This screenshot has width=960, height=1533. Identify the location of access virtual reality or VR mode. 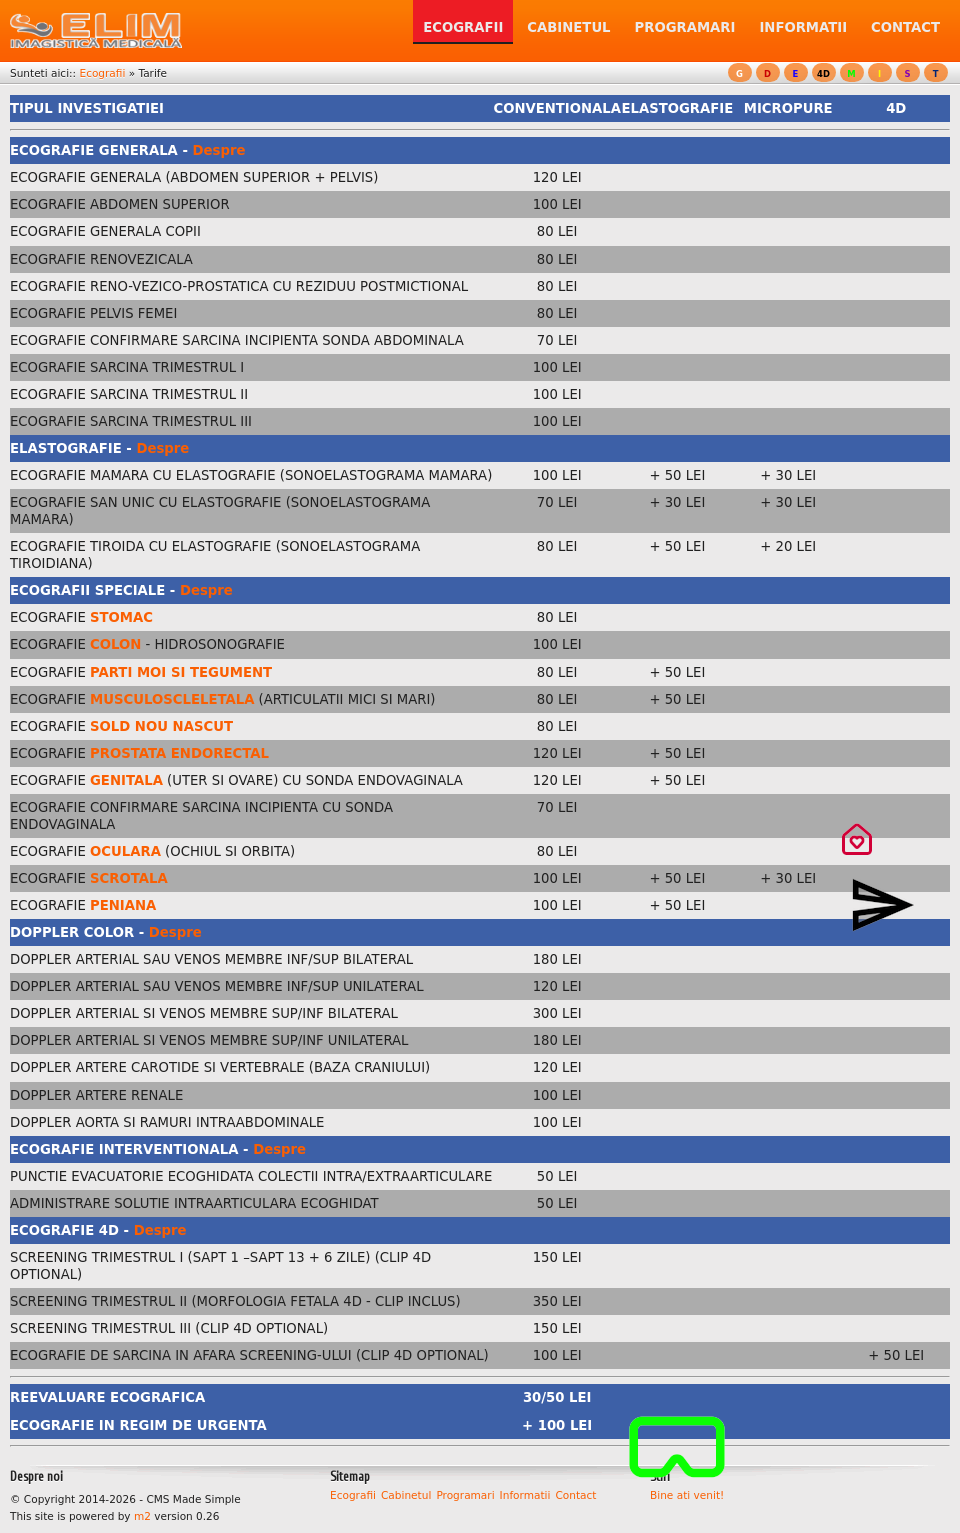
(677, 1447).